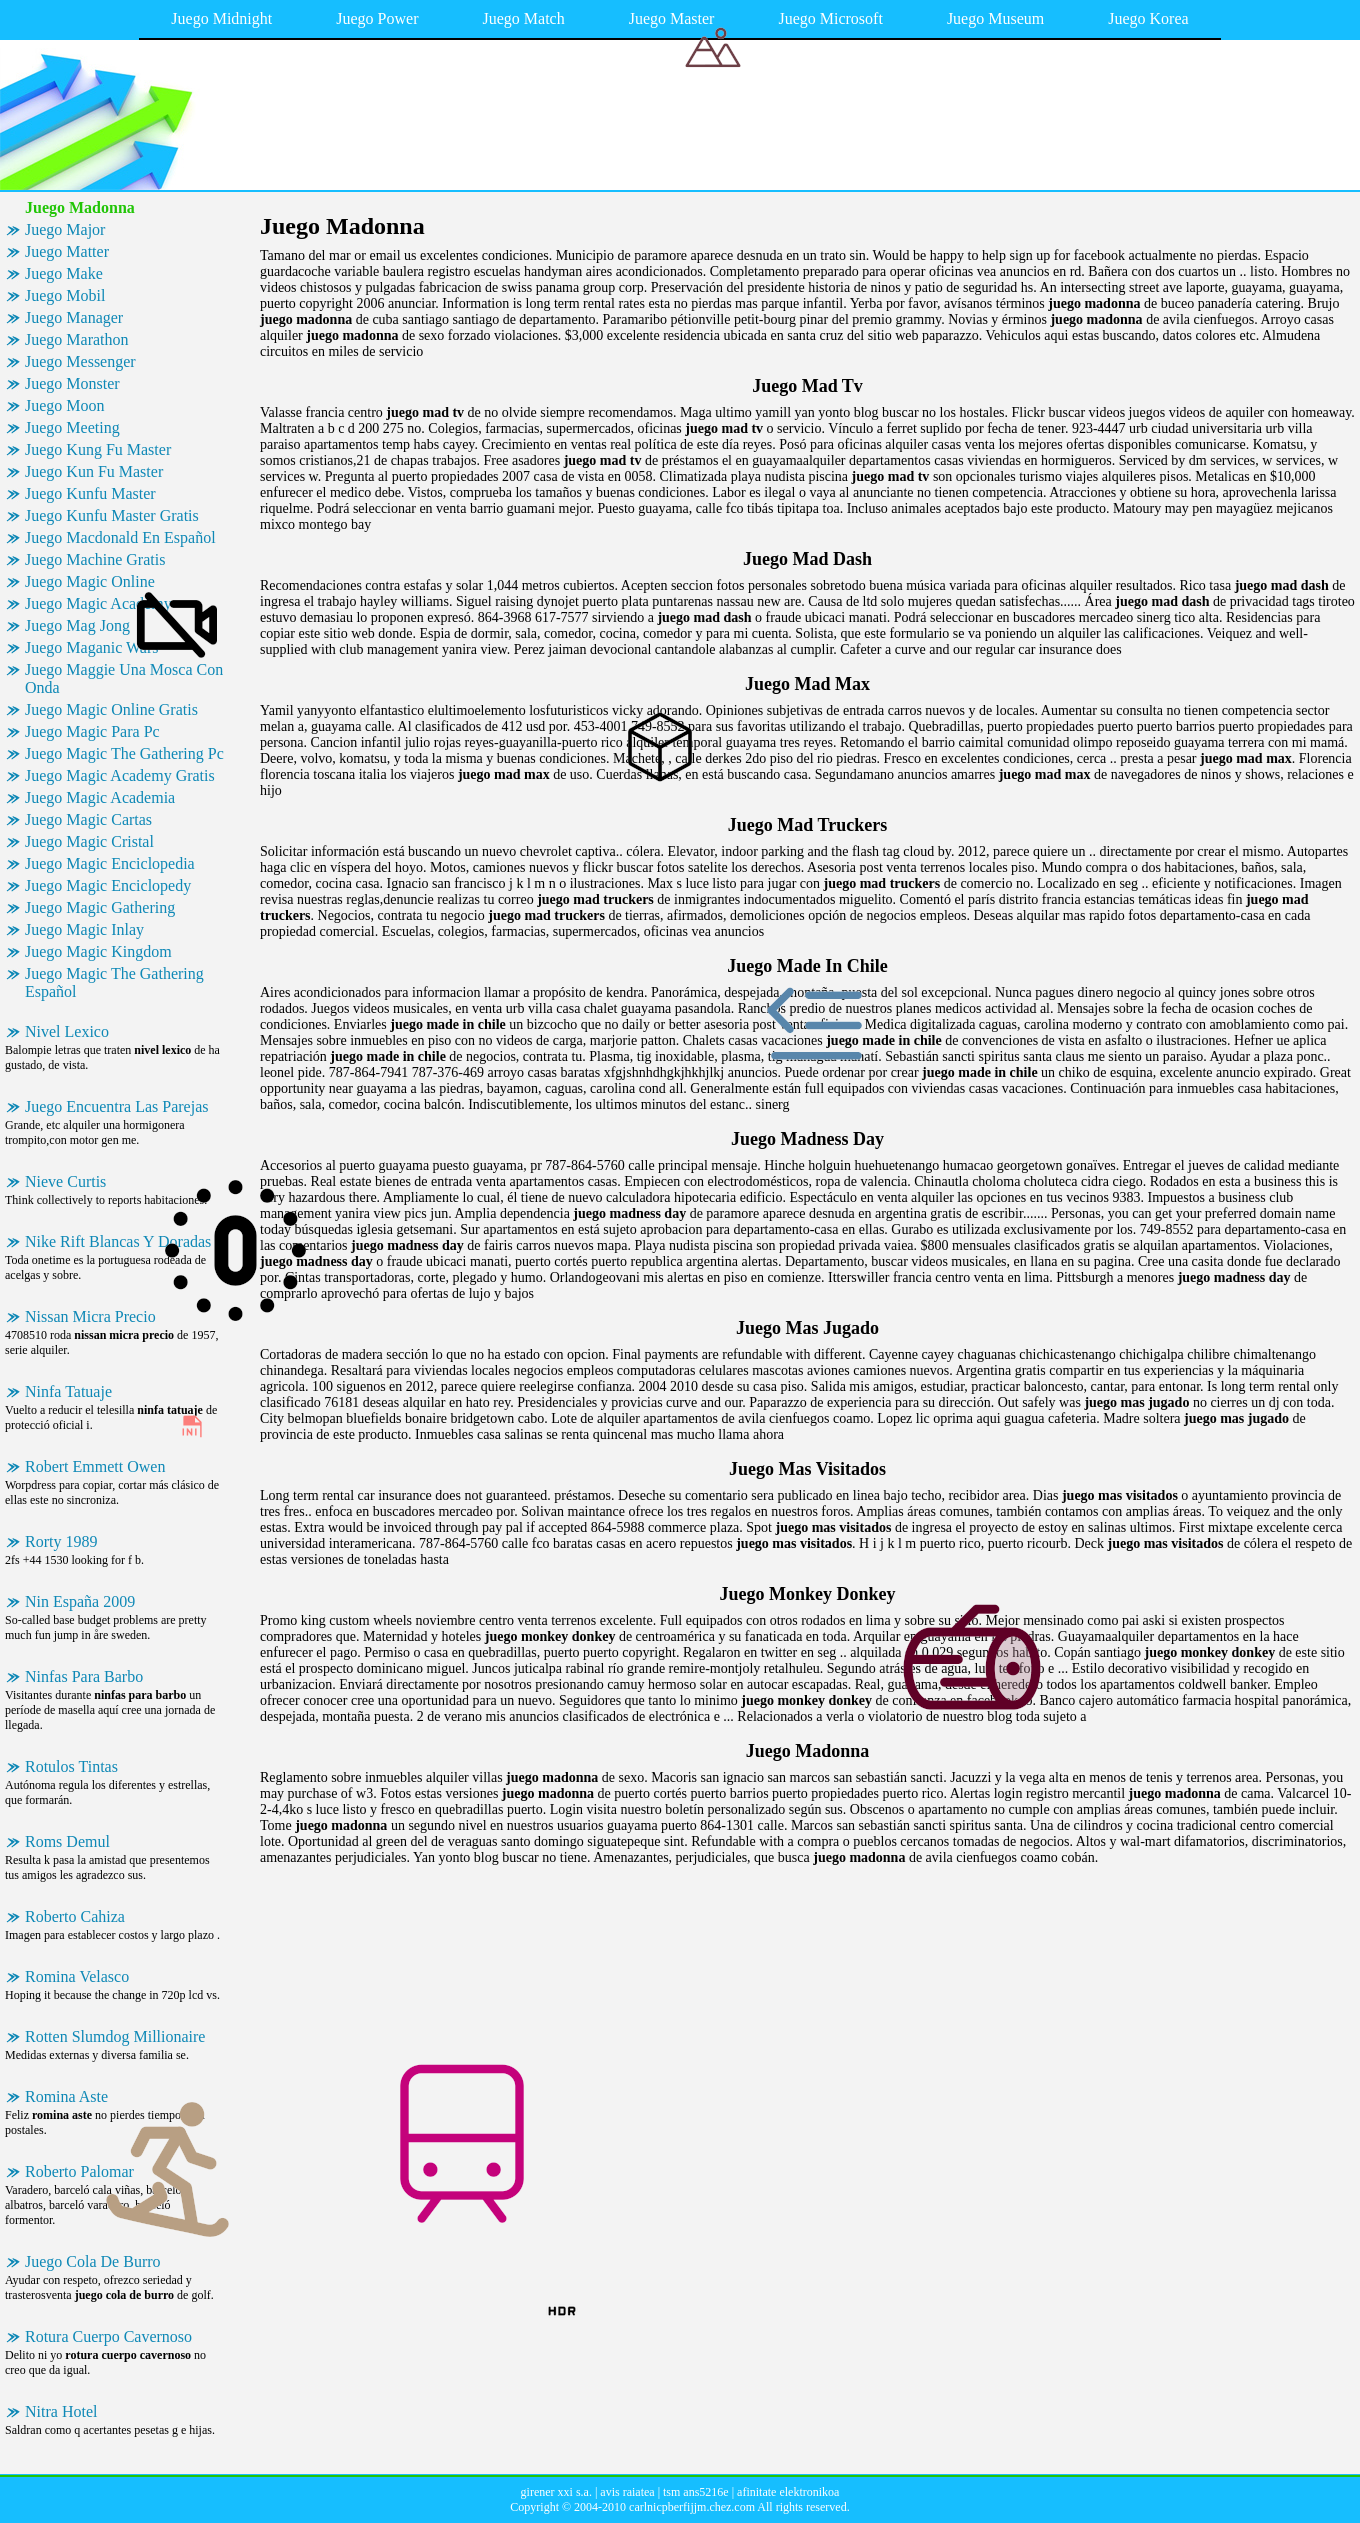 The width and height of the screenshot is (1360, 2523). I want to click on enable HDR mode for photos, so click(562, 2311).